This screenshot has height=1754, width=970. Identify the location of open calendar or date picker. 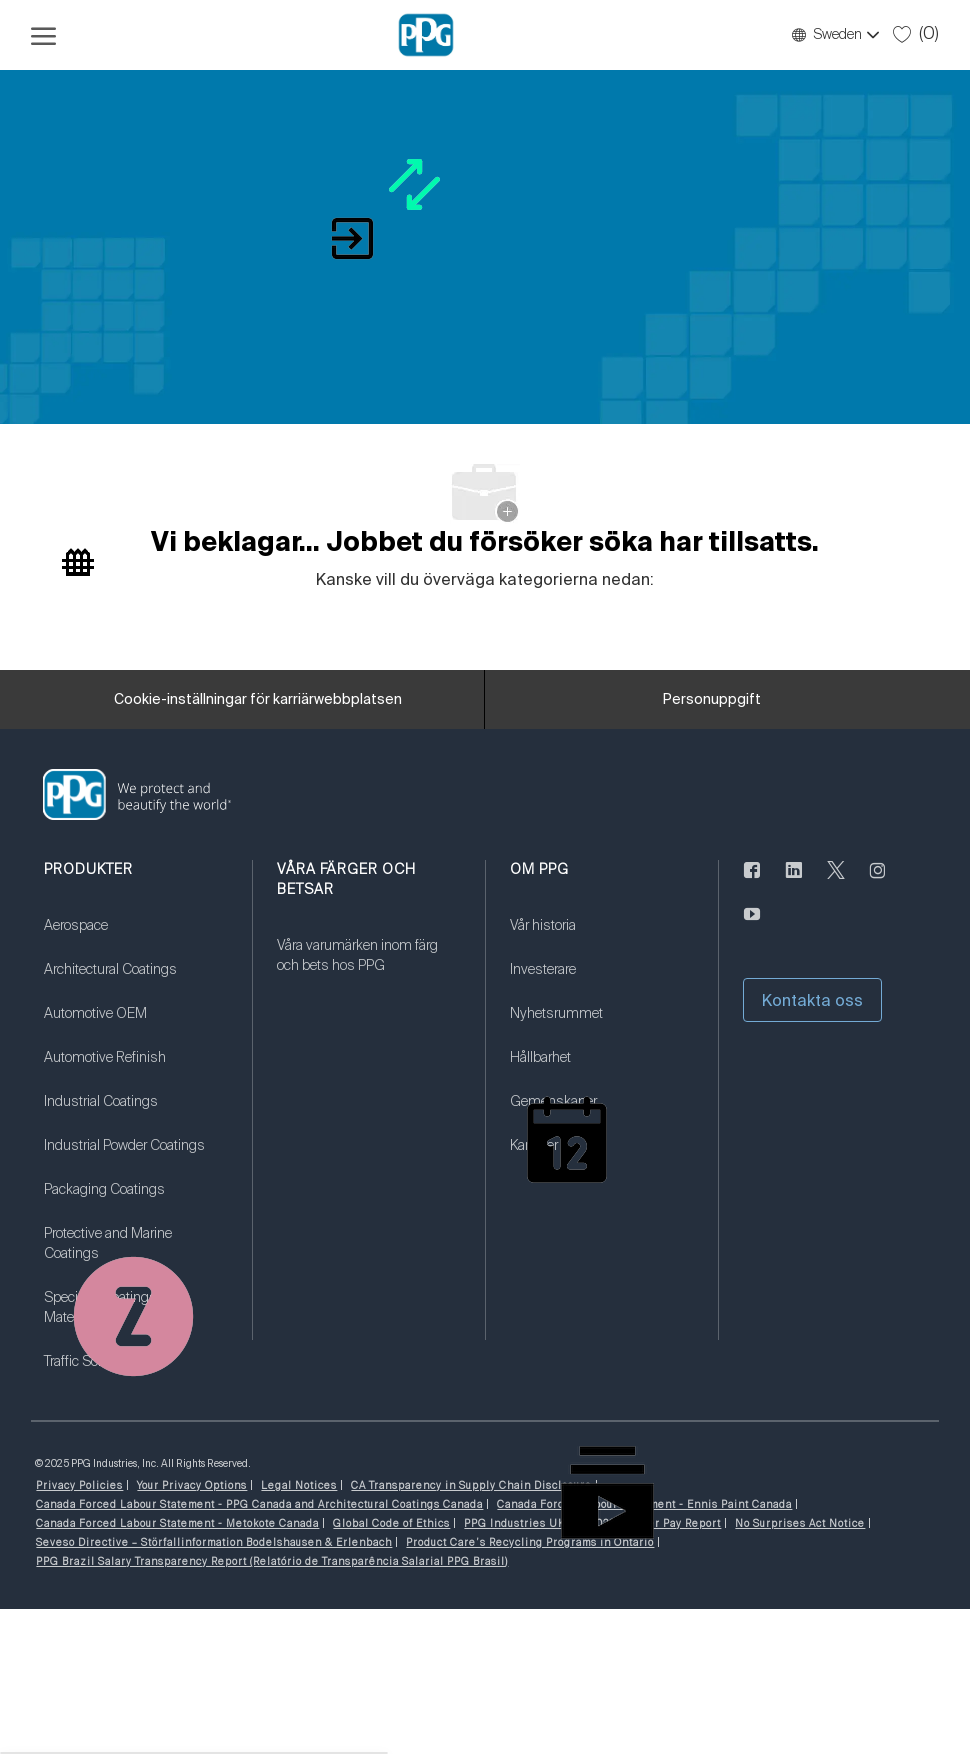
(567, 1143).